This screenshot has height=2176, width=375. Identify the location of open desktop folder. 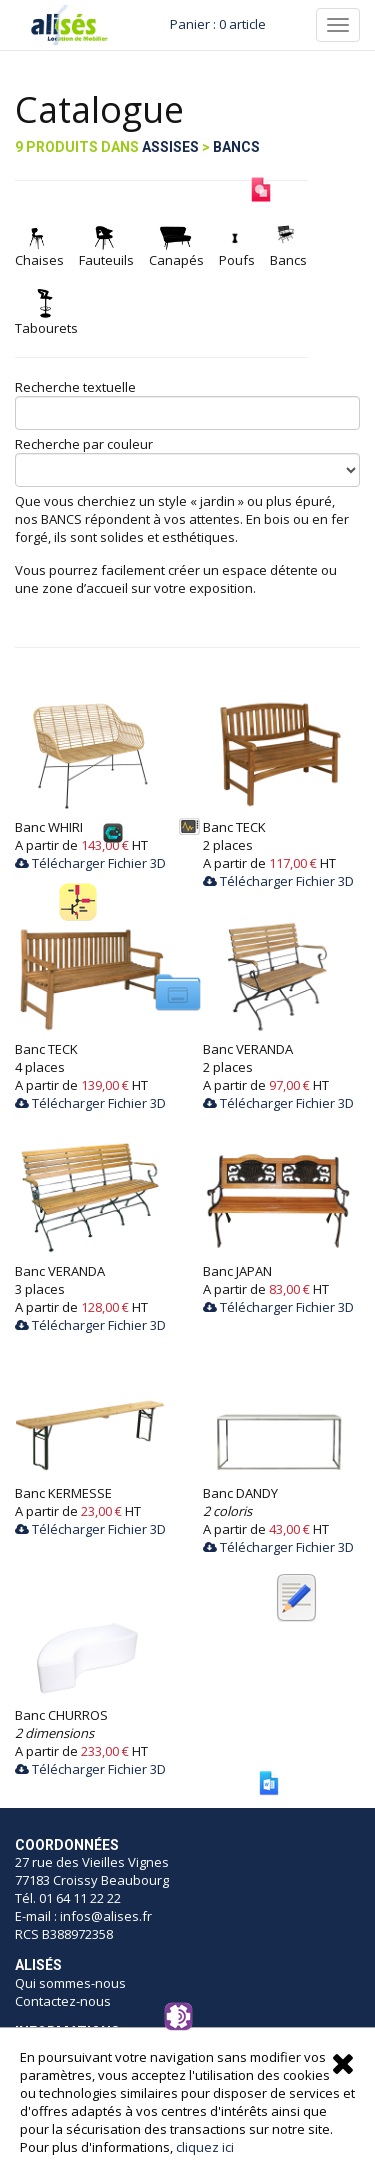
(178, 992).